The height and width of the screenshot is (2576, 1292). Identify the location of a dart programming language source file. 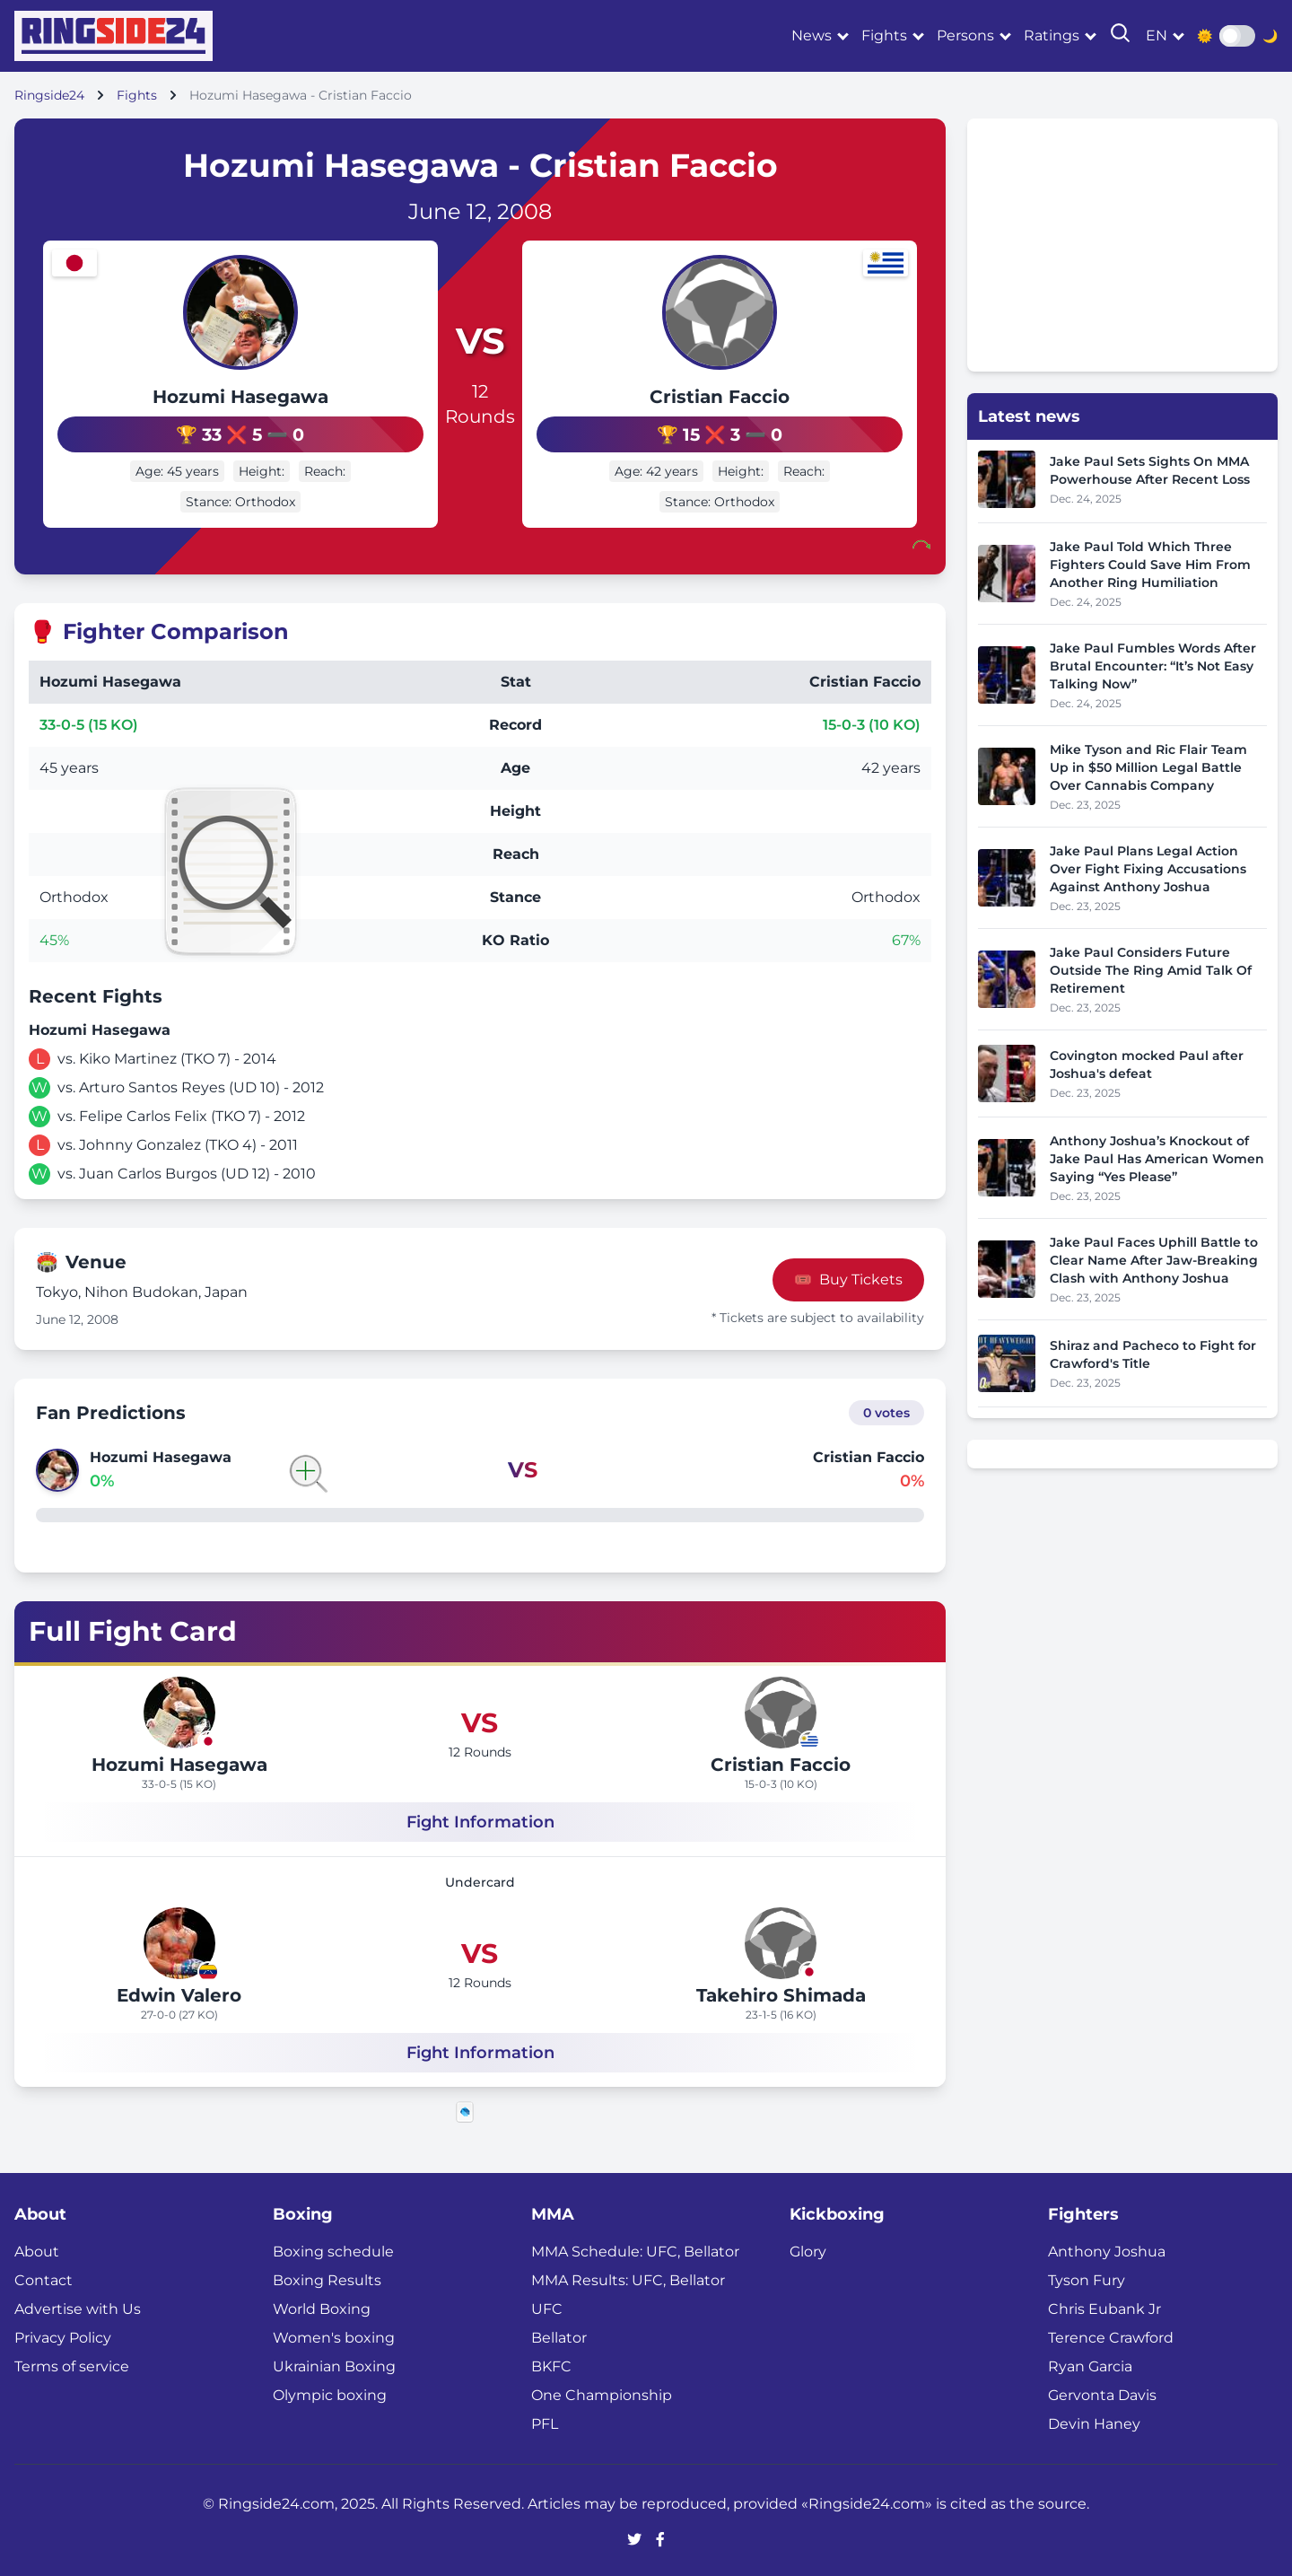
(465, 2112).